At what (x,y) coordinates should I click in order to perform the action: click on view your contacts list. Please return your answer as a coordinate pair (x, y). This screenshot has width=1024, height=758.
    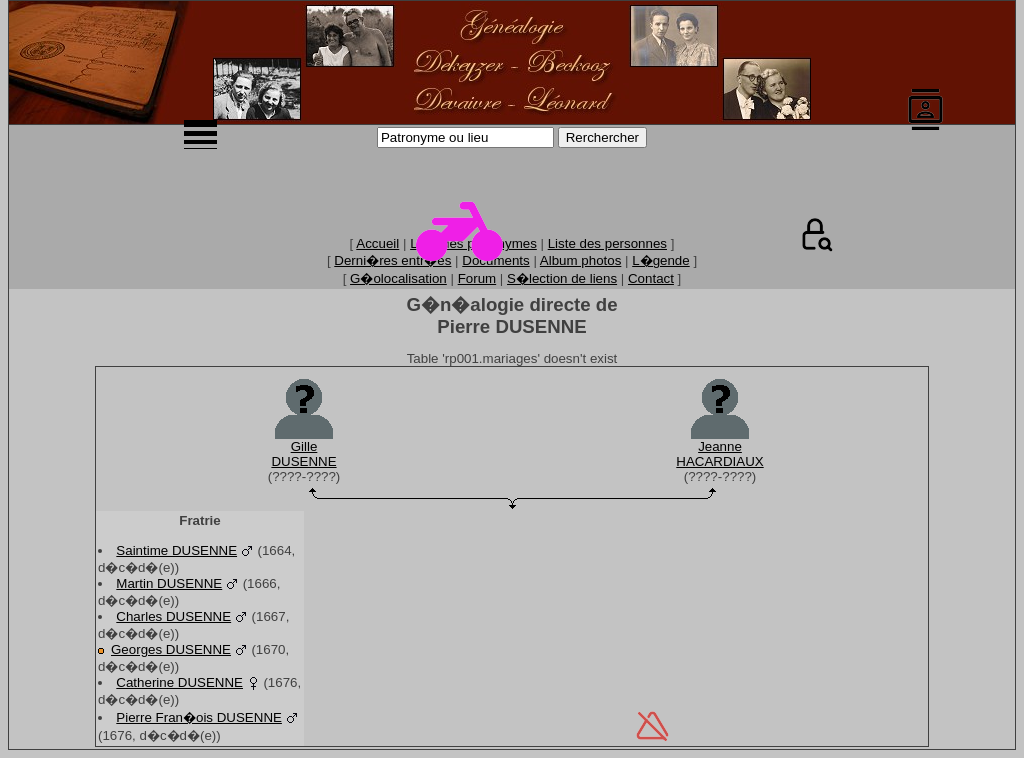
    Looking at the image, I should click on (925, 109).